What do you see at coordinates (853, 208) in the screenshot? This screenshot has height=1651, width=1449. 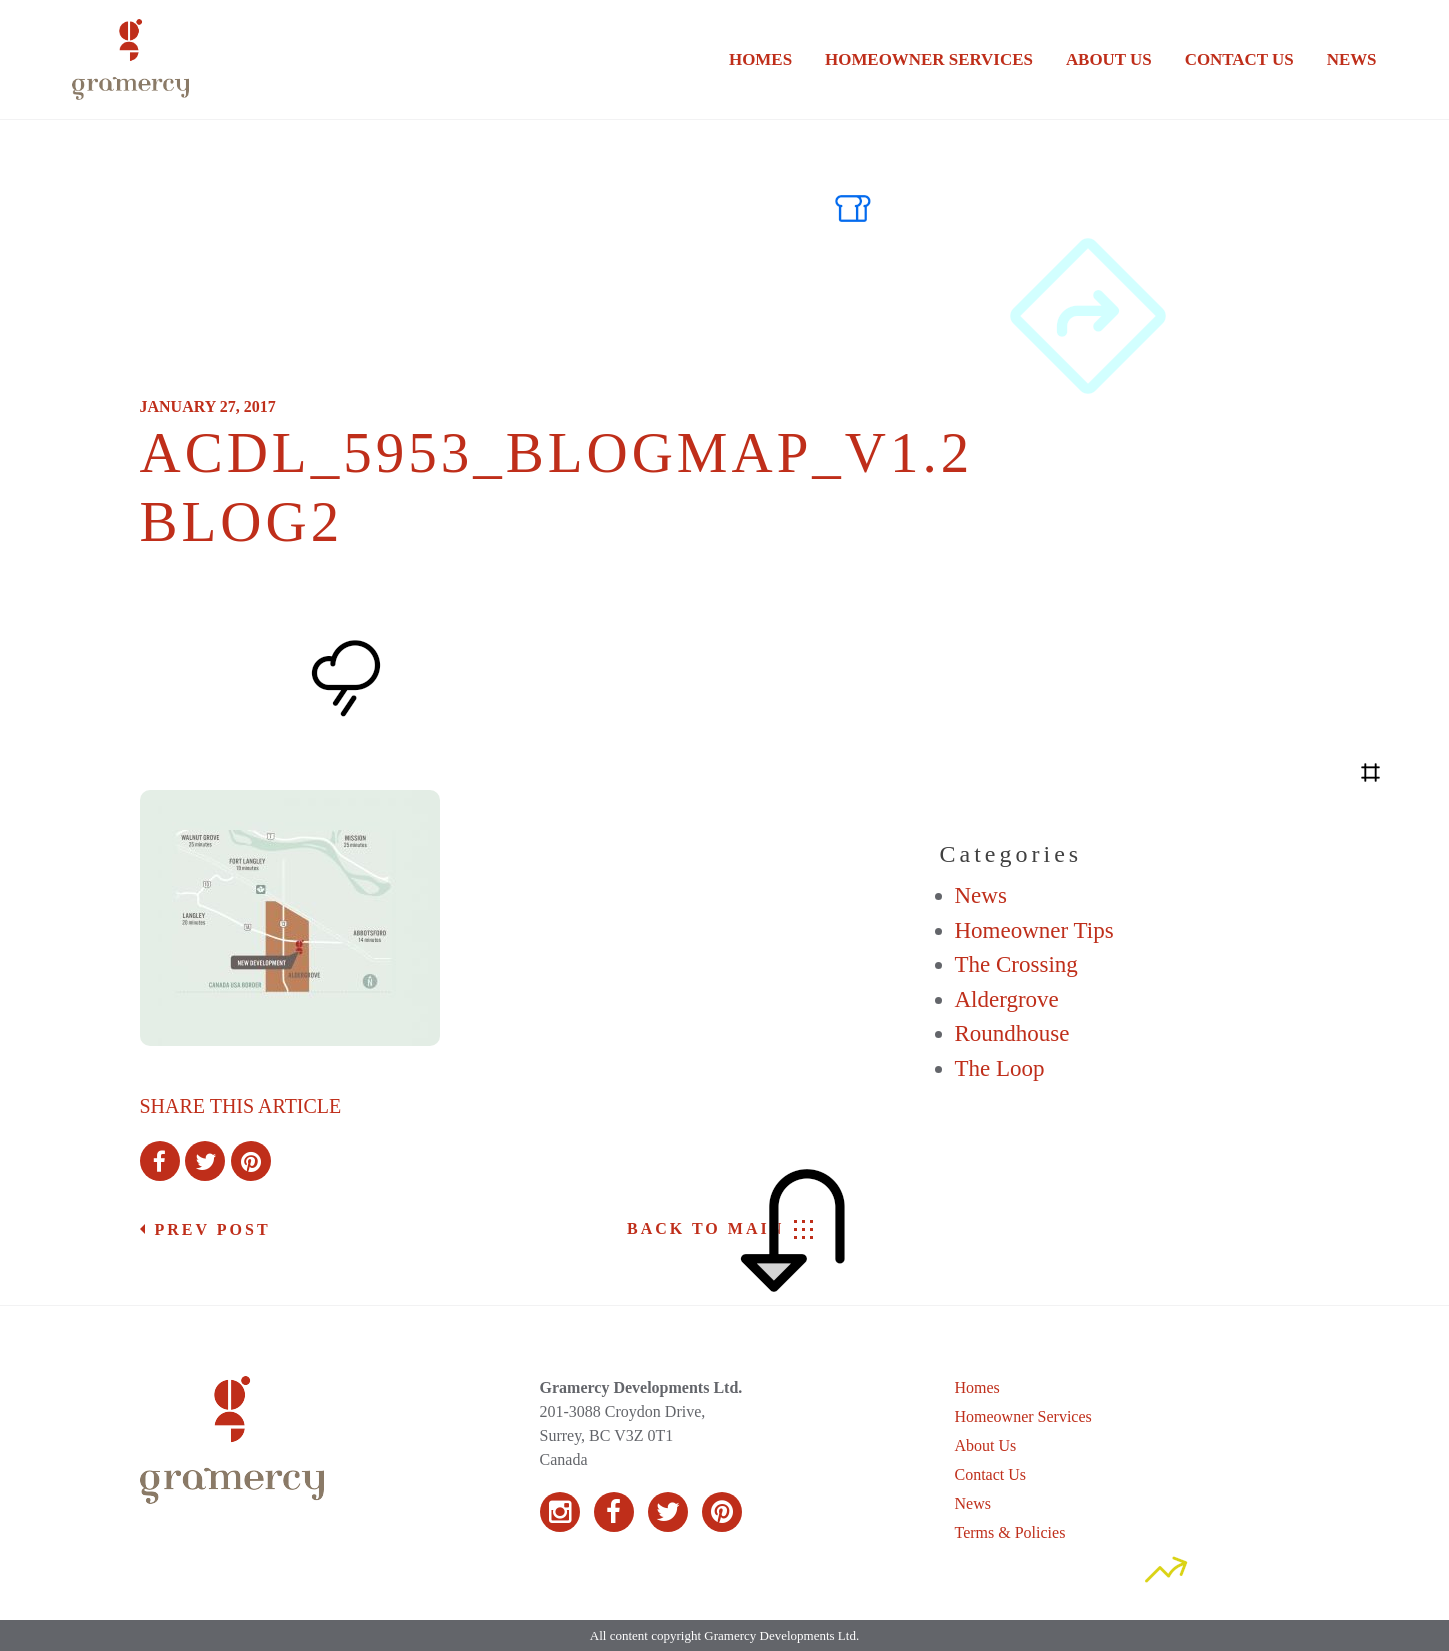 I see `browse bakery or bread products` at bounding box center [853, 208].